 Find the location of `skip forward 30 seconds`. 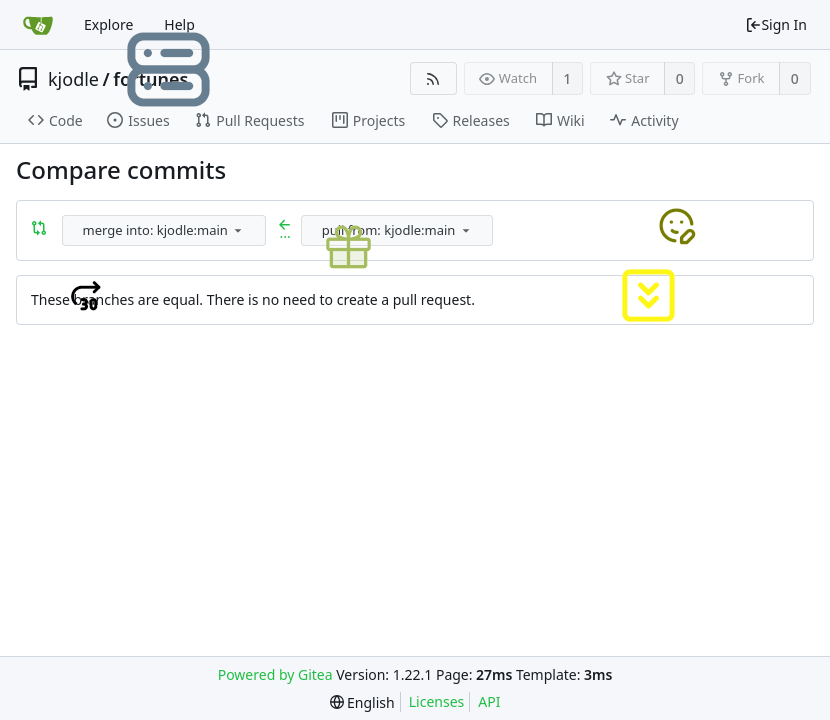

skip forward 30 seconds is located at coordinates (86, 296).